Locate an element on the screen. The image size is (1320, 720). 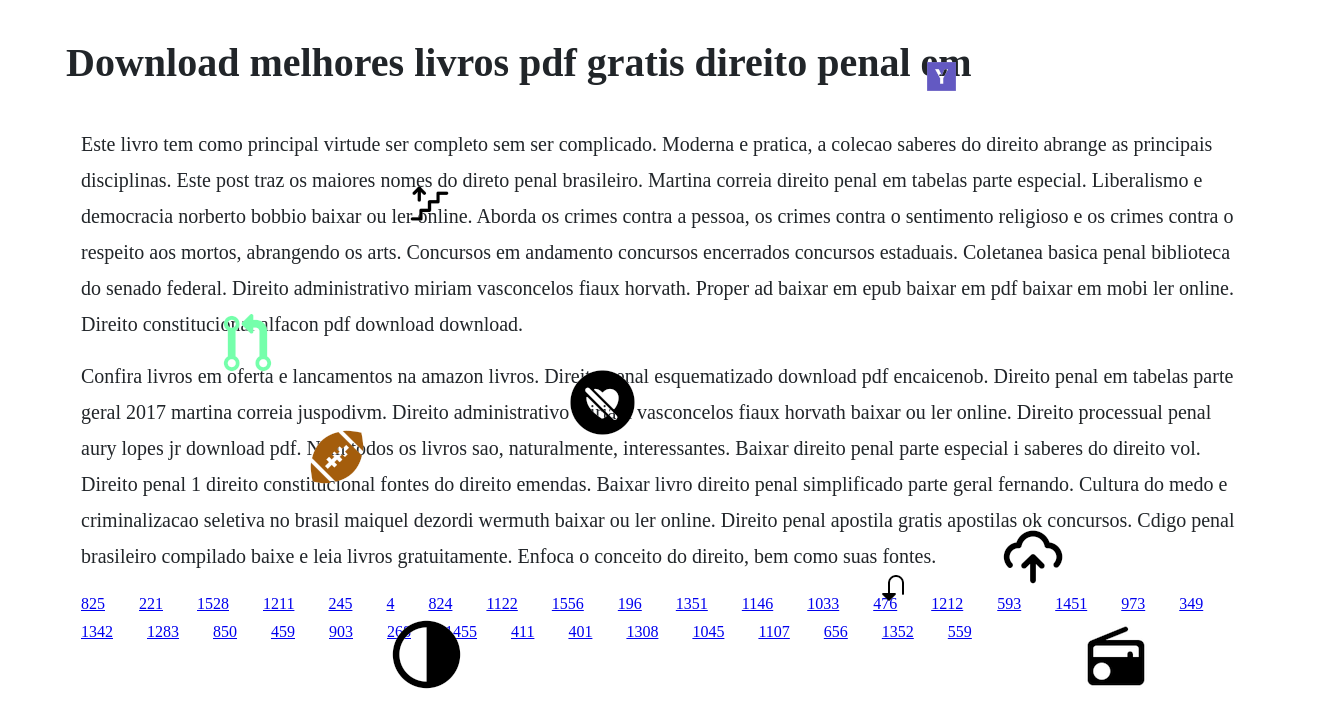
open Hacker News is located at coordinates (941, 76).